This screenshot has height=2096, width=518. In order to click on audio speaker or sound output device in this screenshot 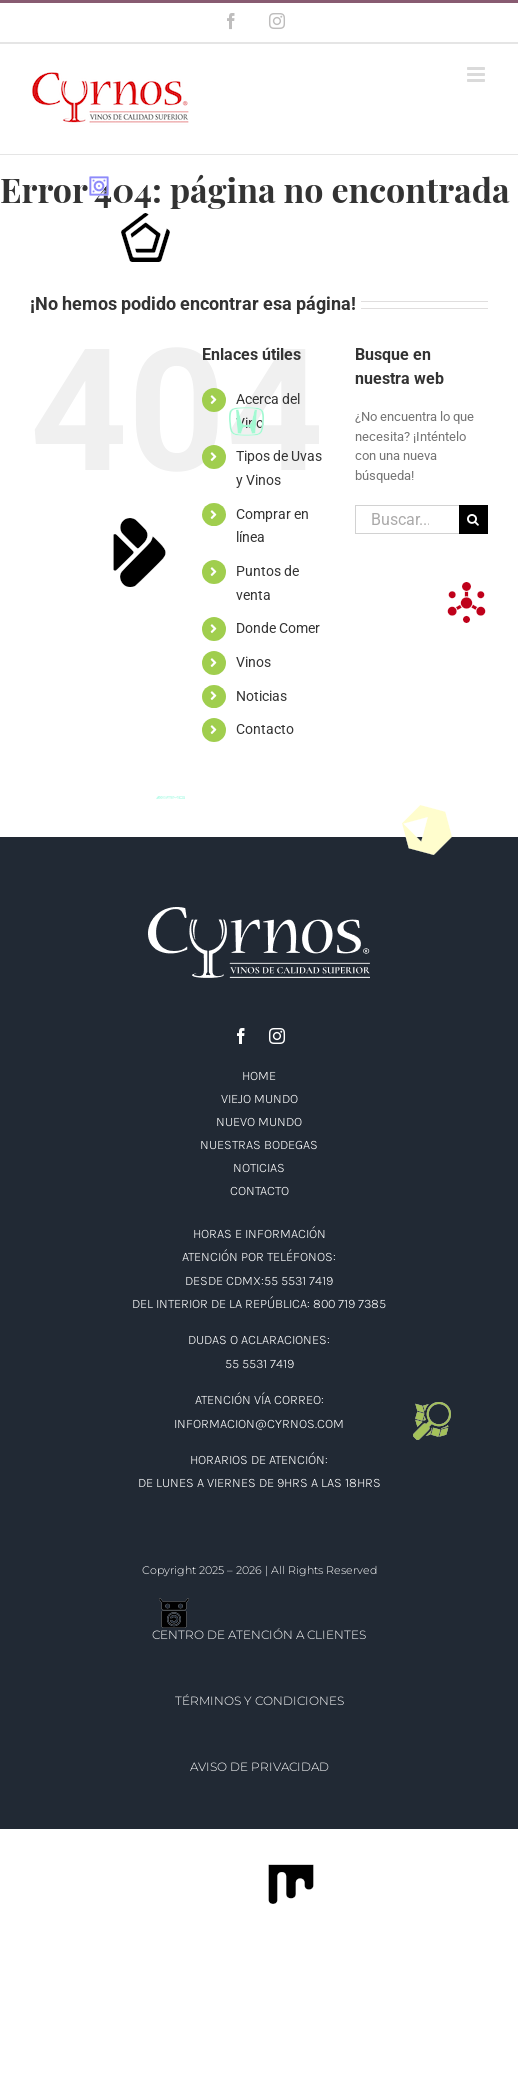, I will do `click(99, 186)`.